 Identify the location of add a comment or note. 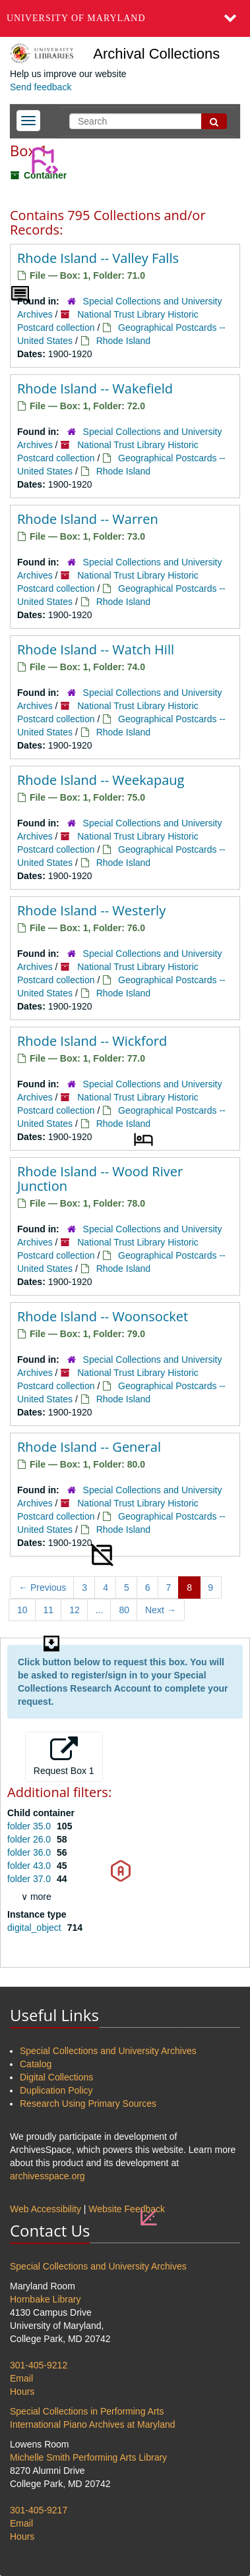
(20, 295).